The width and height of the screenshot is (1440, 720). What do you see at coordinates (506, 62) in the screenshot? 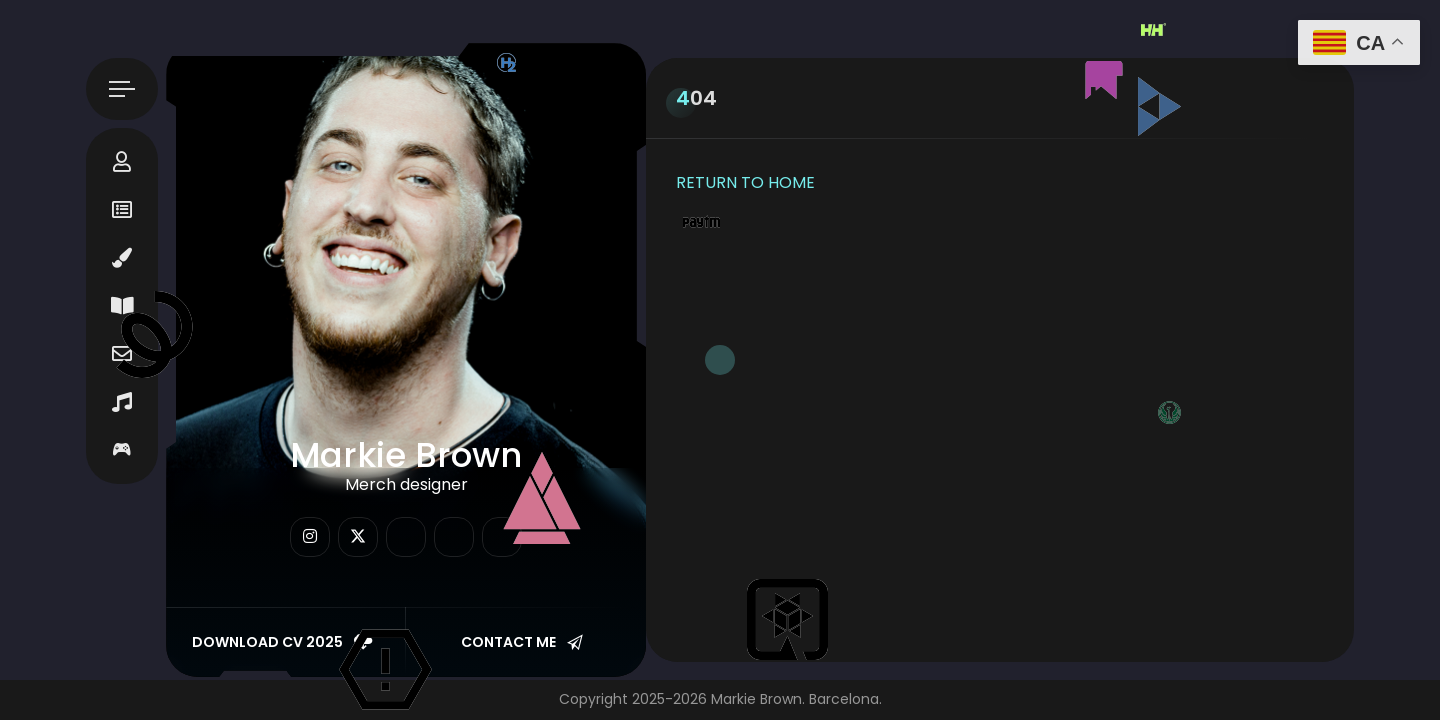
I see `h2 database logo` at bounding box center [506, 62].